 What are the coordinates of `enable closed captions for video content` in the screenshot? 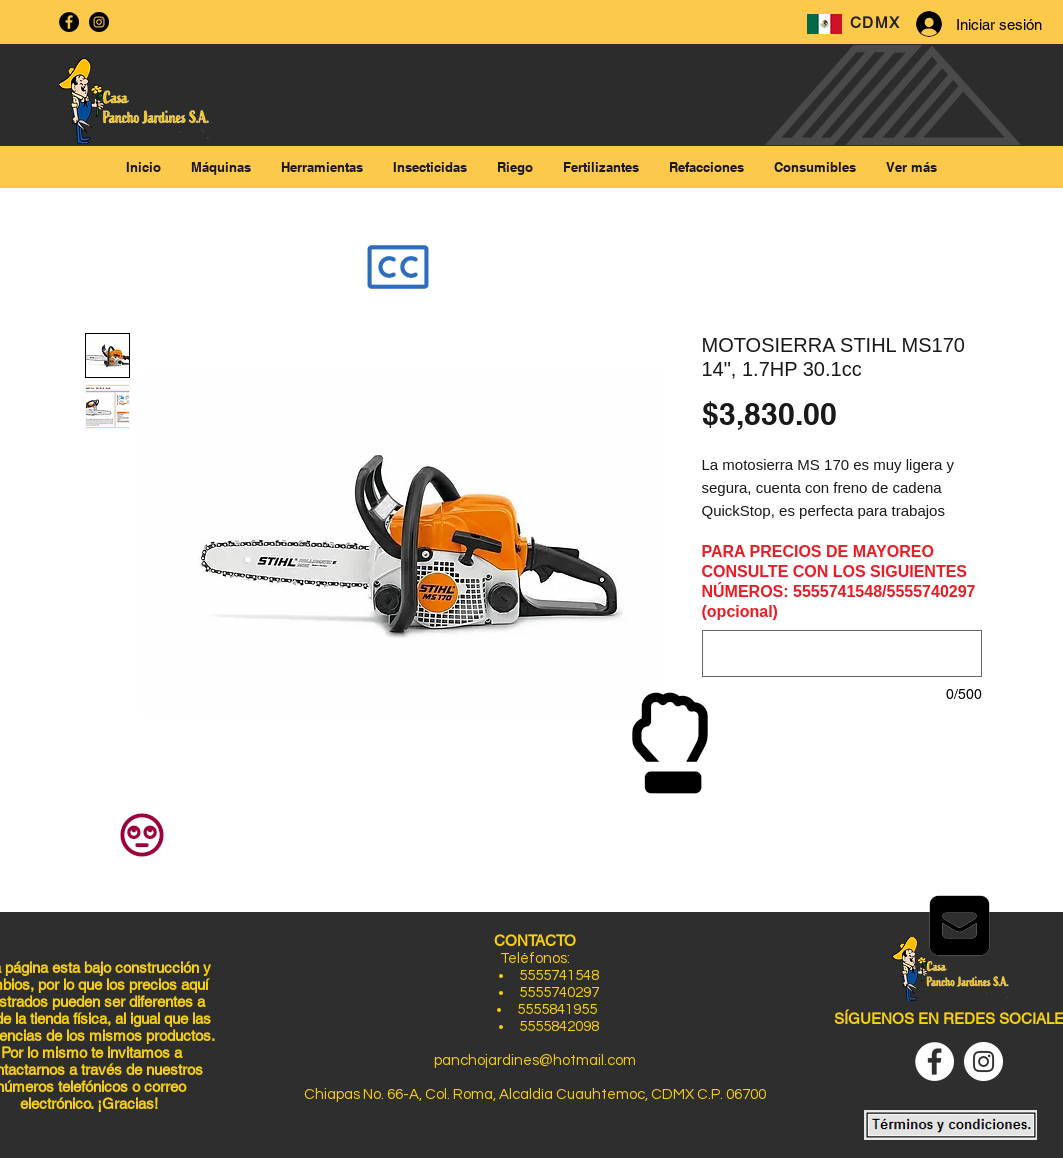 It's located at (398, 267).